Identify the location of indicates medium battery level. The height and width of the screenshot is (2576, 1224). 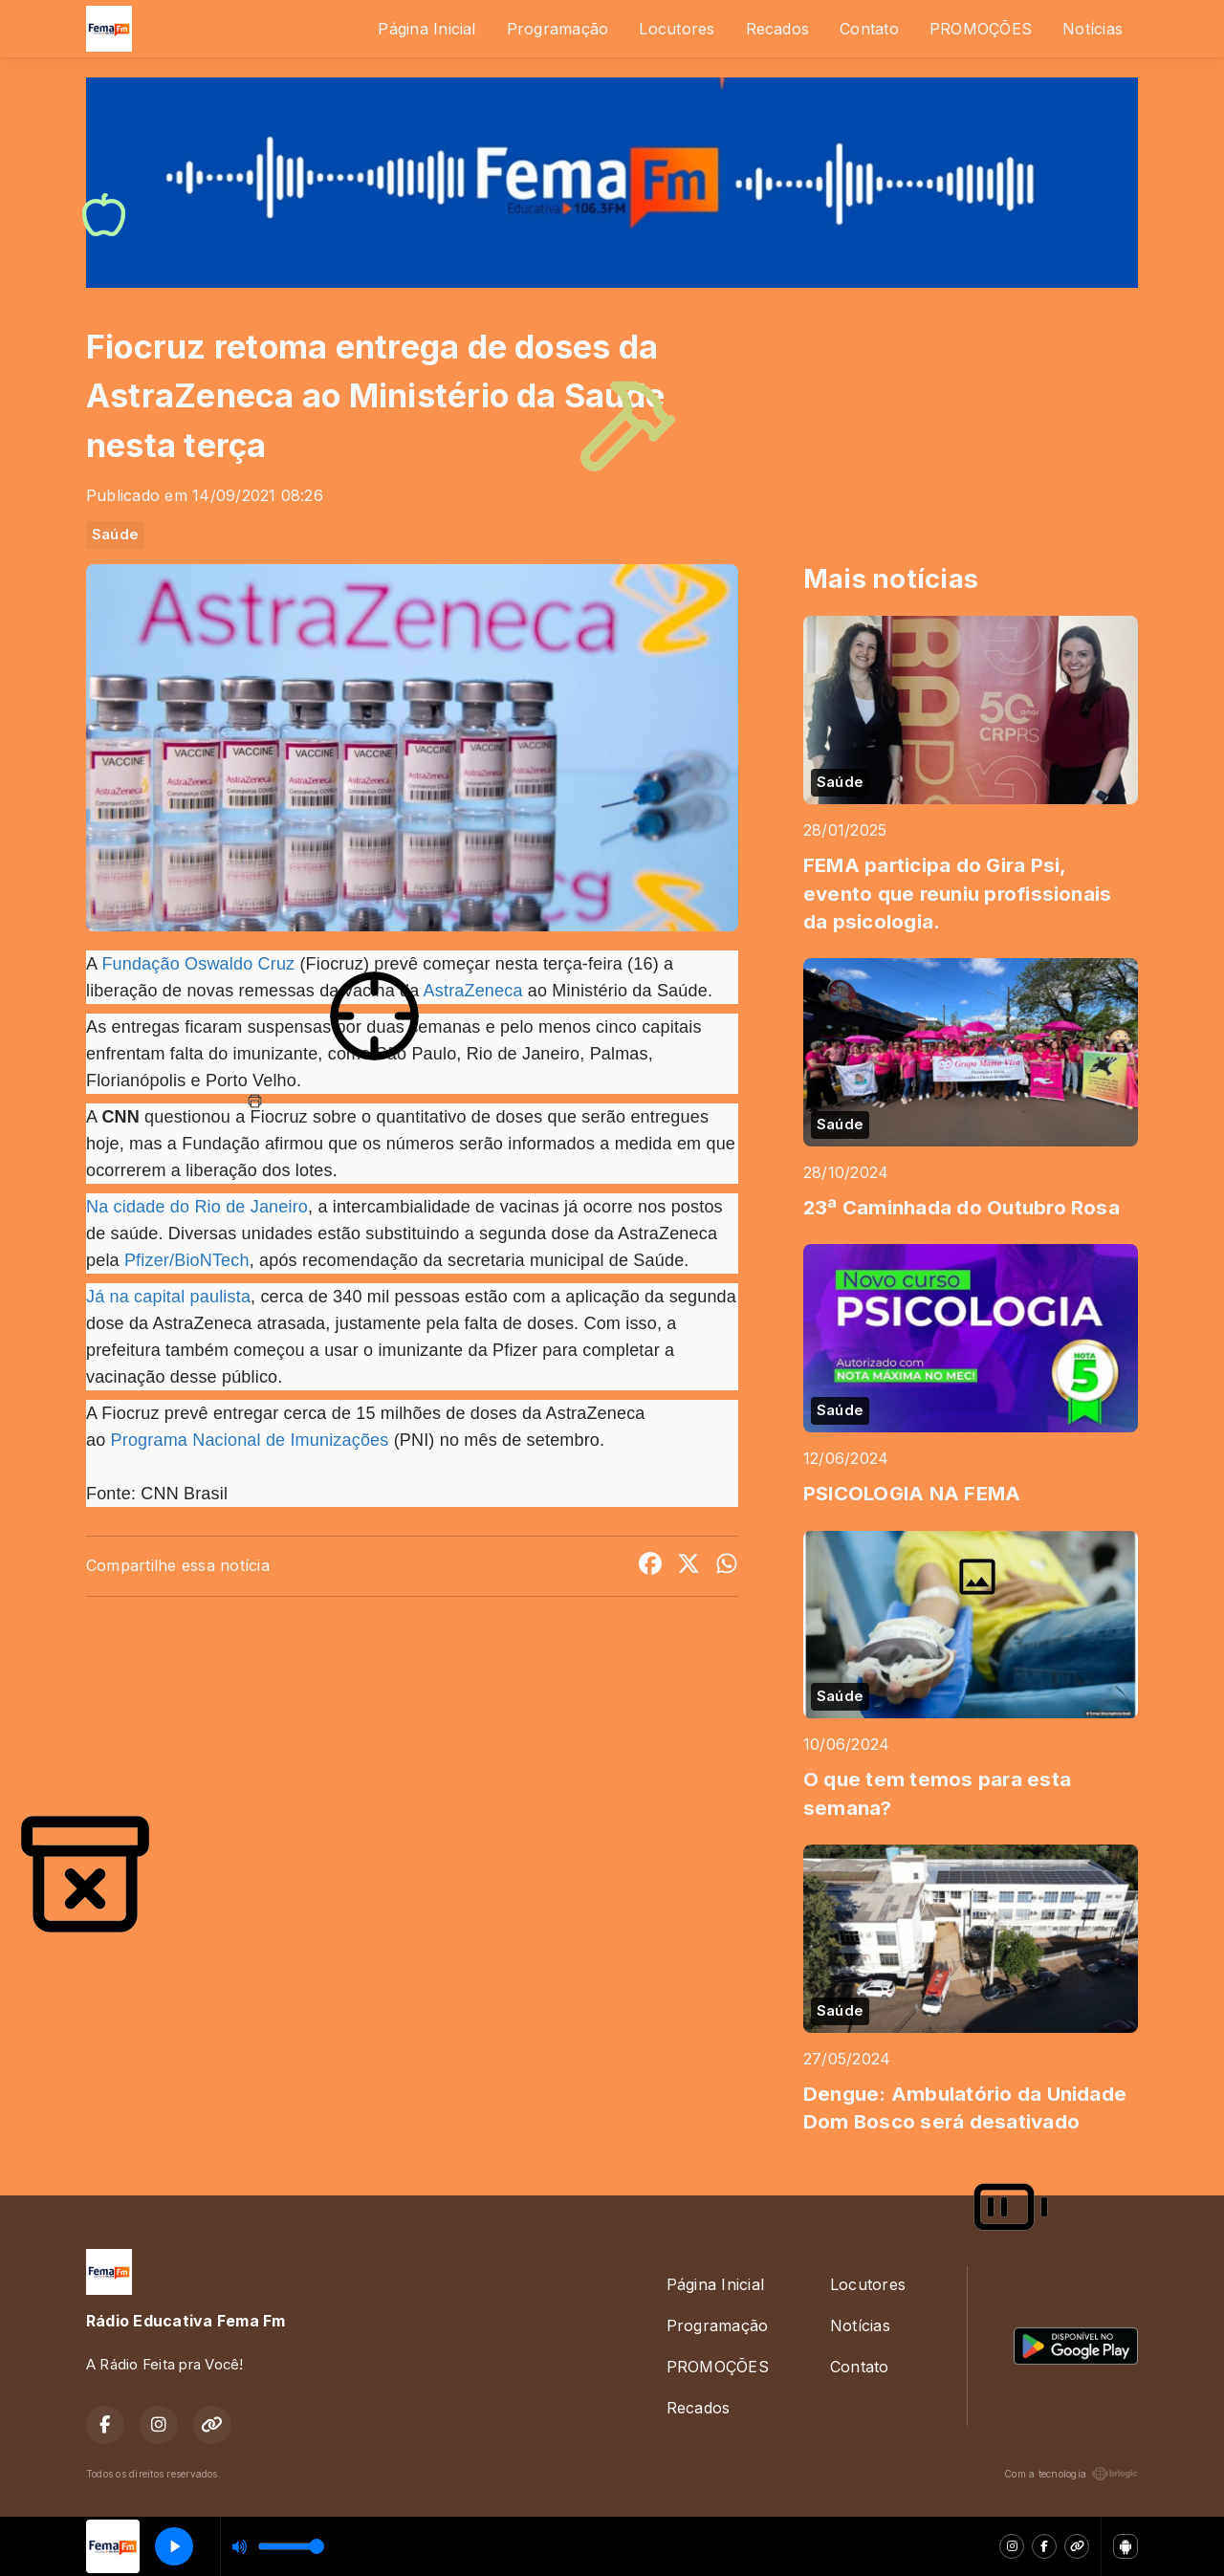
(1011, 2207).